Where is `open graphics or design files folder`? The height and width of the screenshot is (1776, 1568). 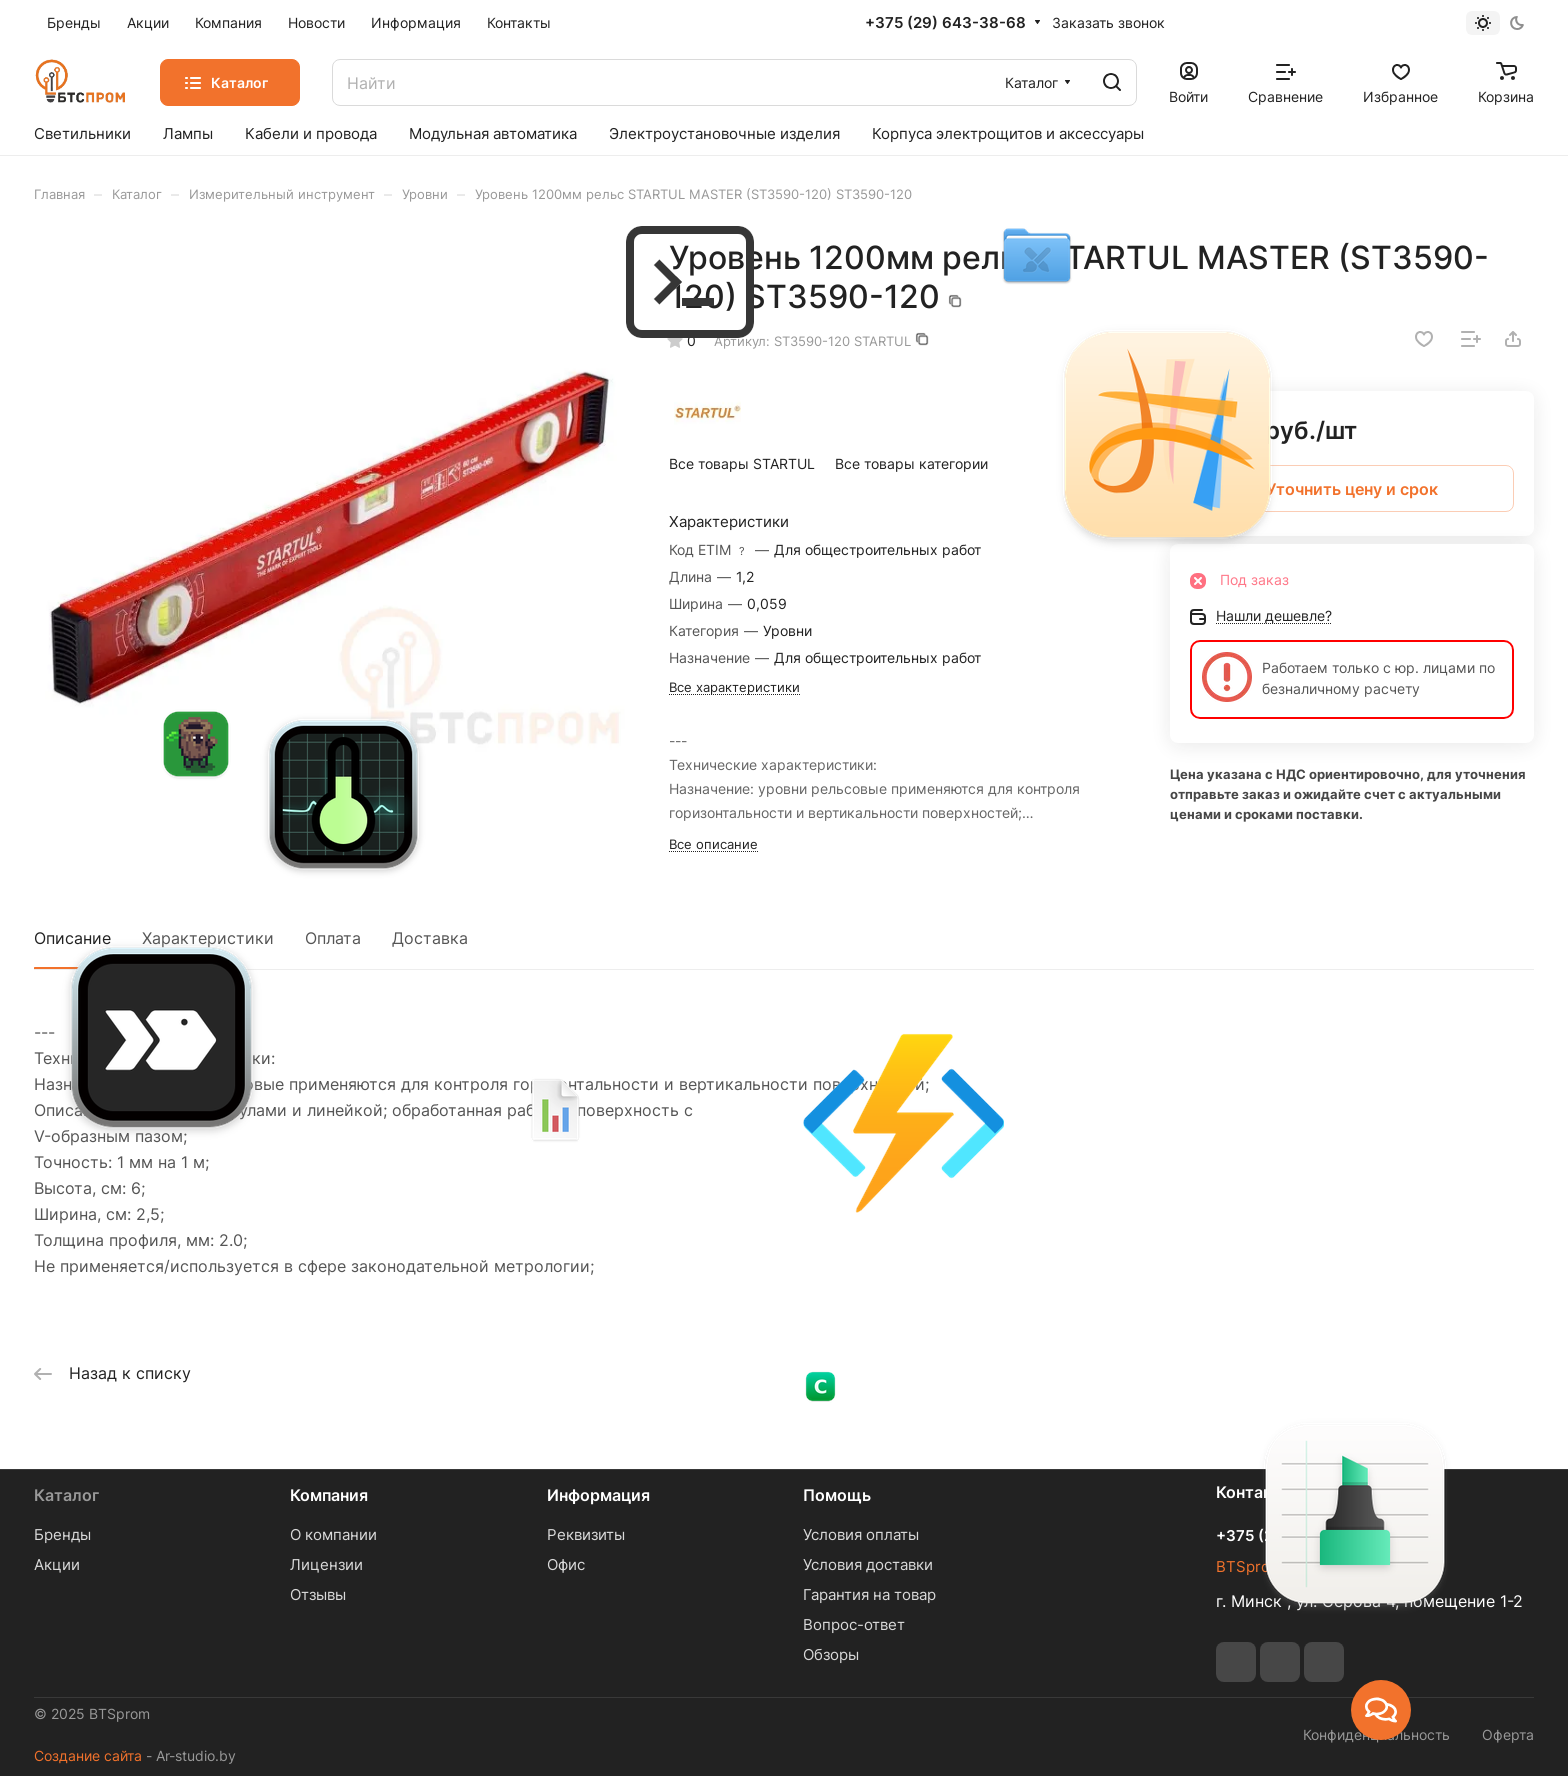 open graphics or design files folder is located at coordinates (1037, 255).